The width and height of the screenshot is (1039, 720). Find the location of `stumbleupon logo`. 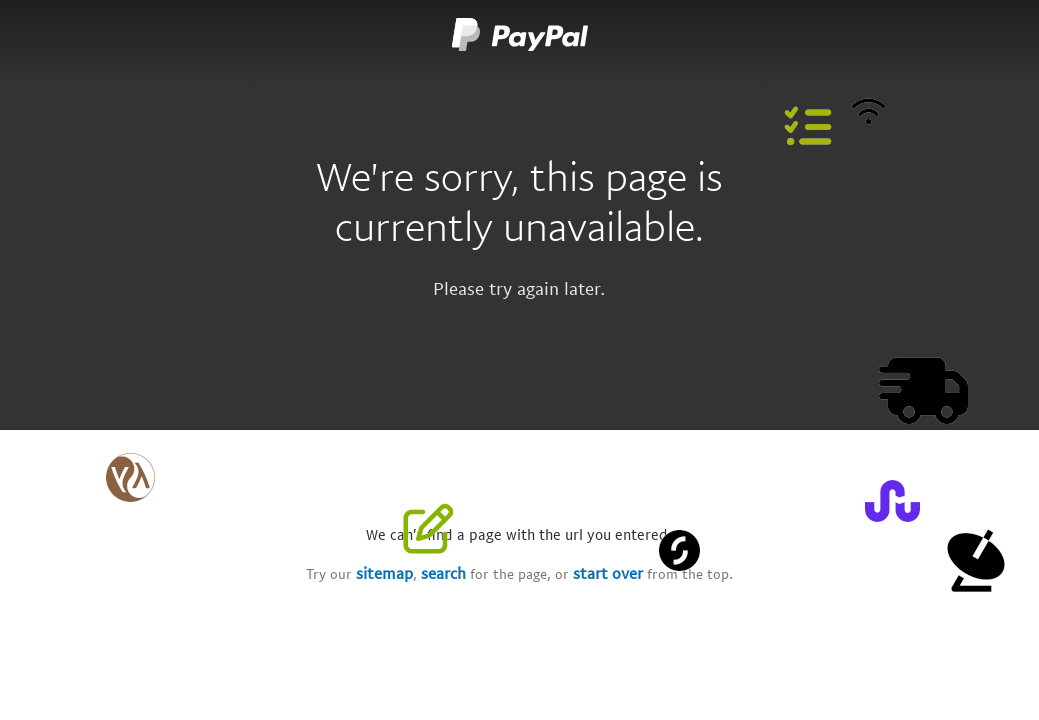

stumbleupon logo is located at coordinates (893, 501).